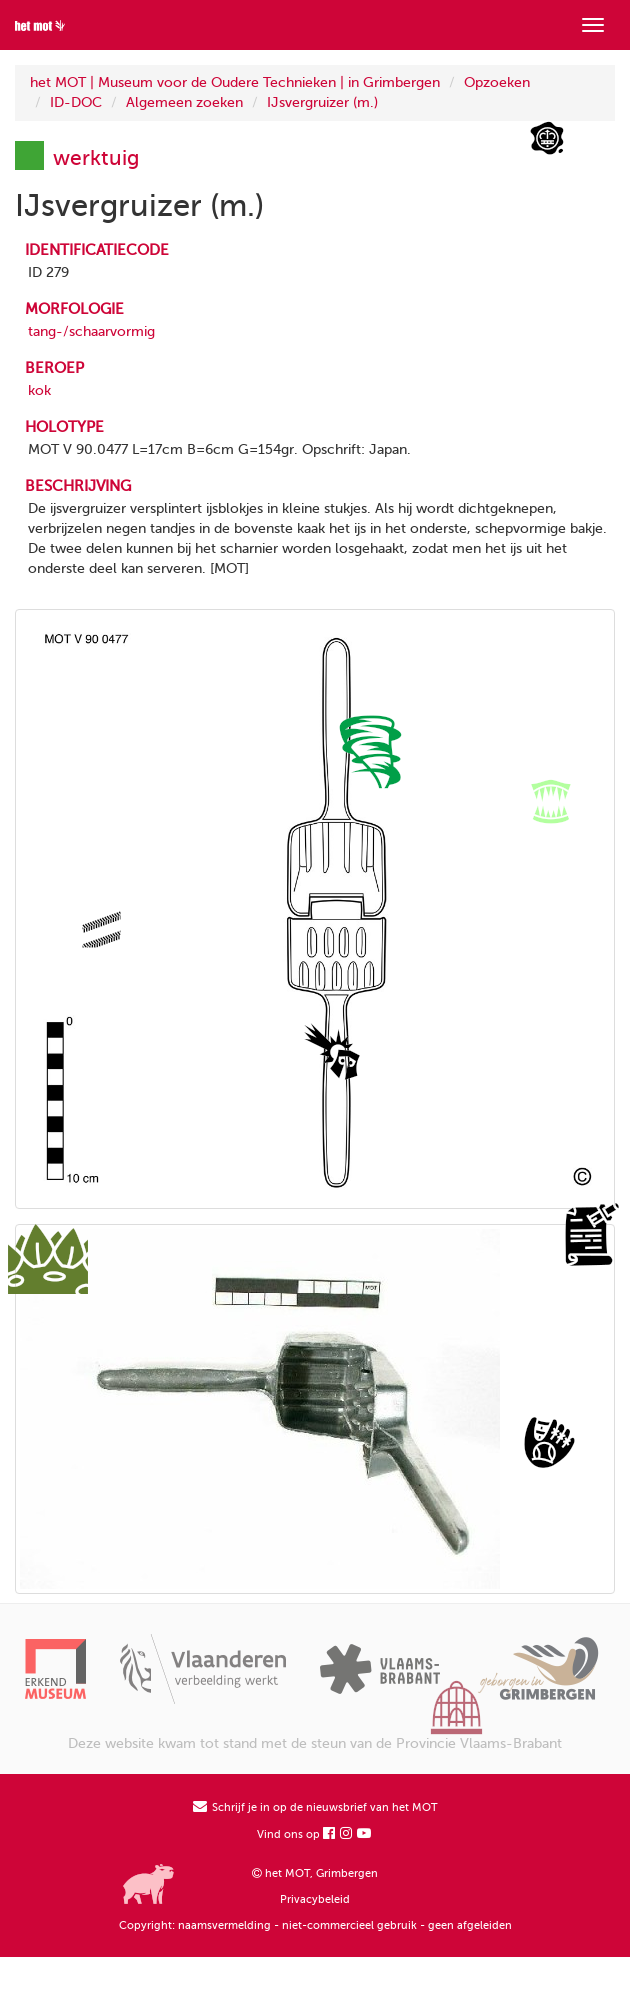 Image resolution: width=630 pixels, height=2004 pixels. Describe the element at coordinates (332, 1051) in the screenshot. I see `indicates critical hit or headshot damage` at that location.